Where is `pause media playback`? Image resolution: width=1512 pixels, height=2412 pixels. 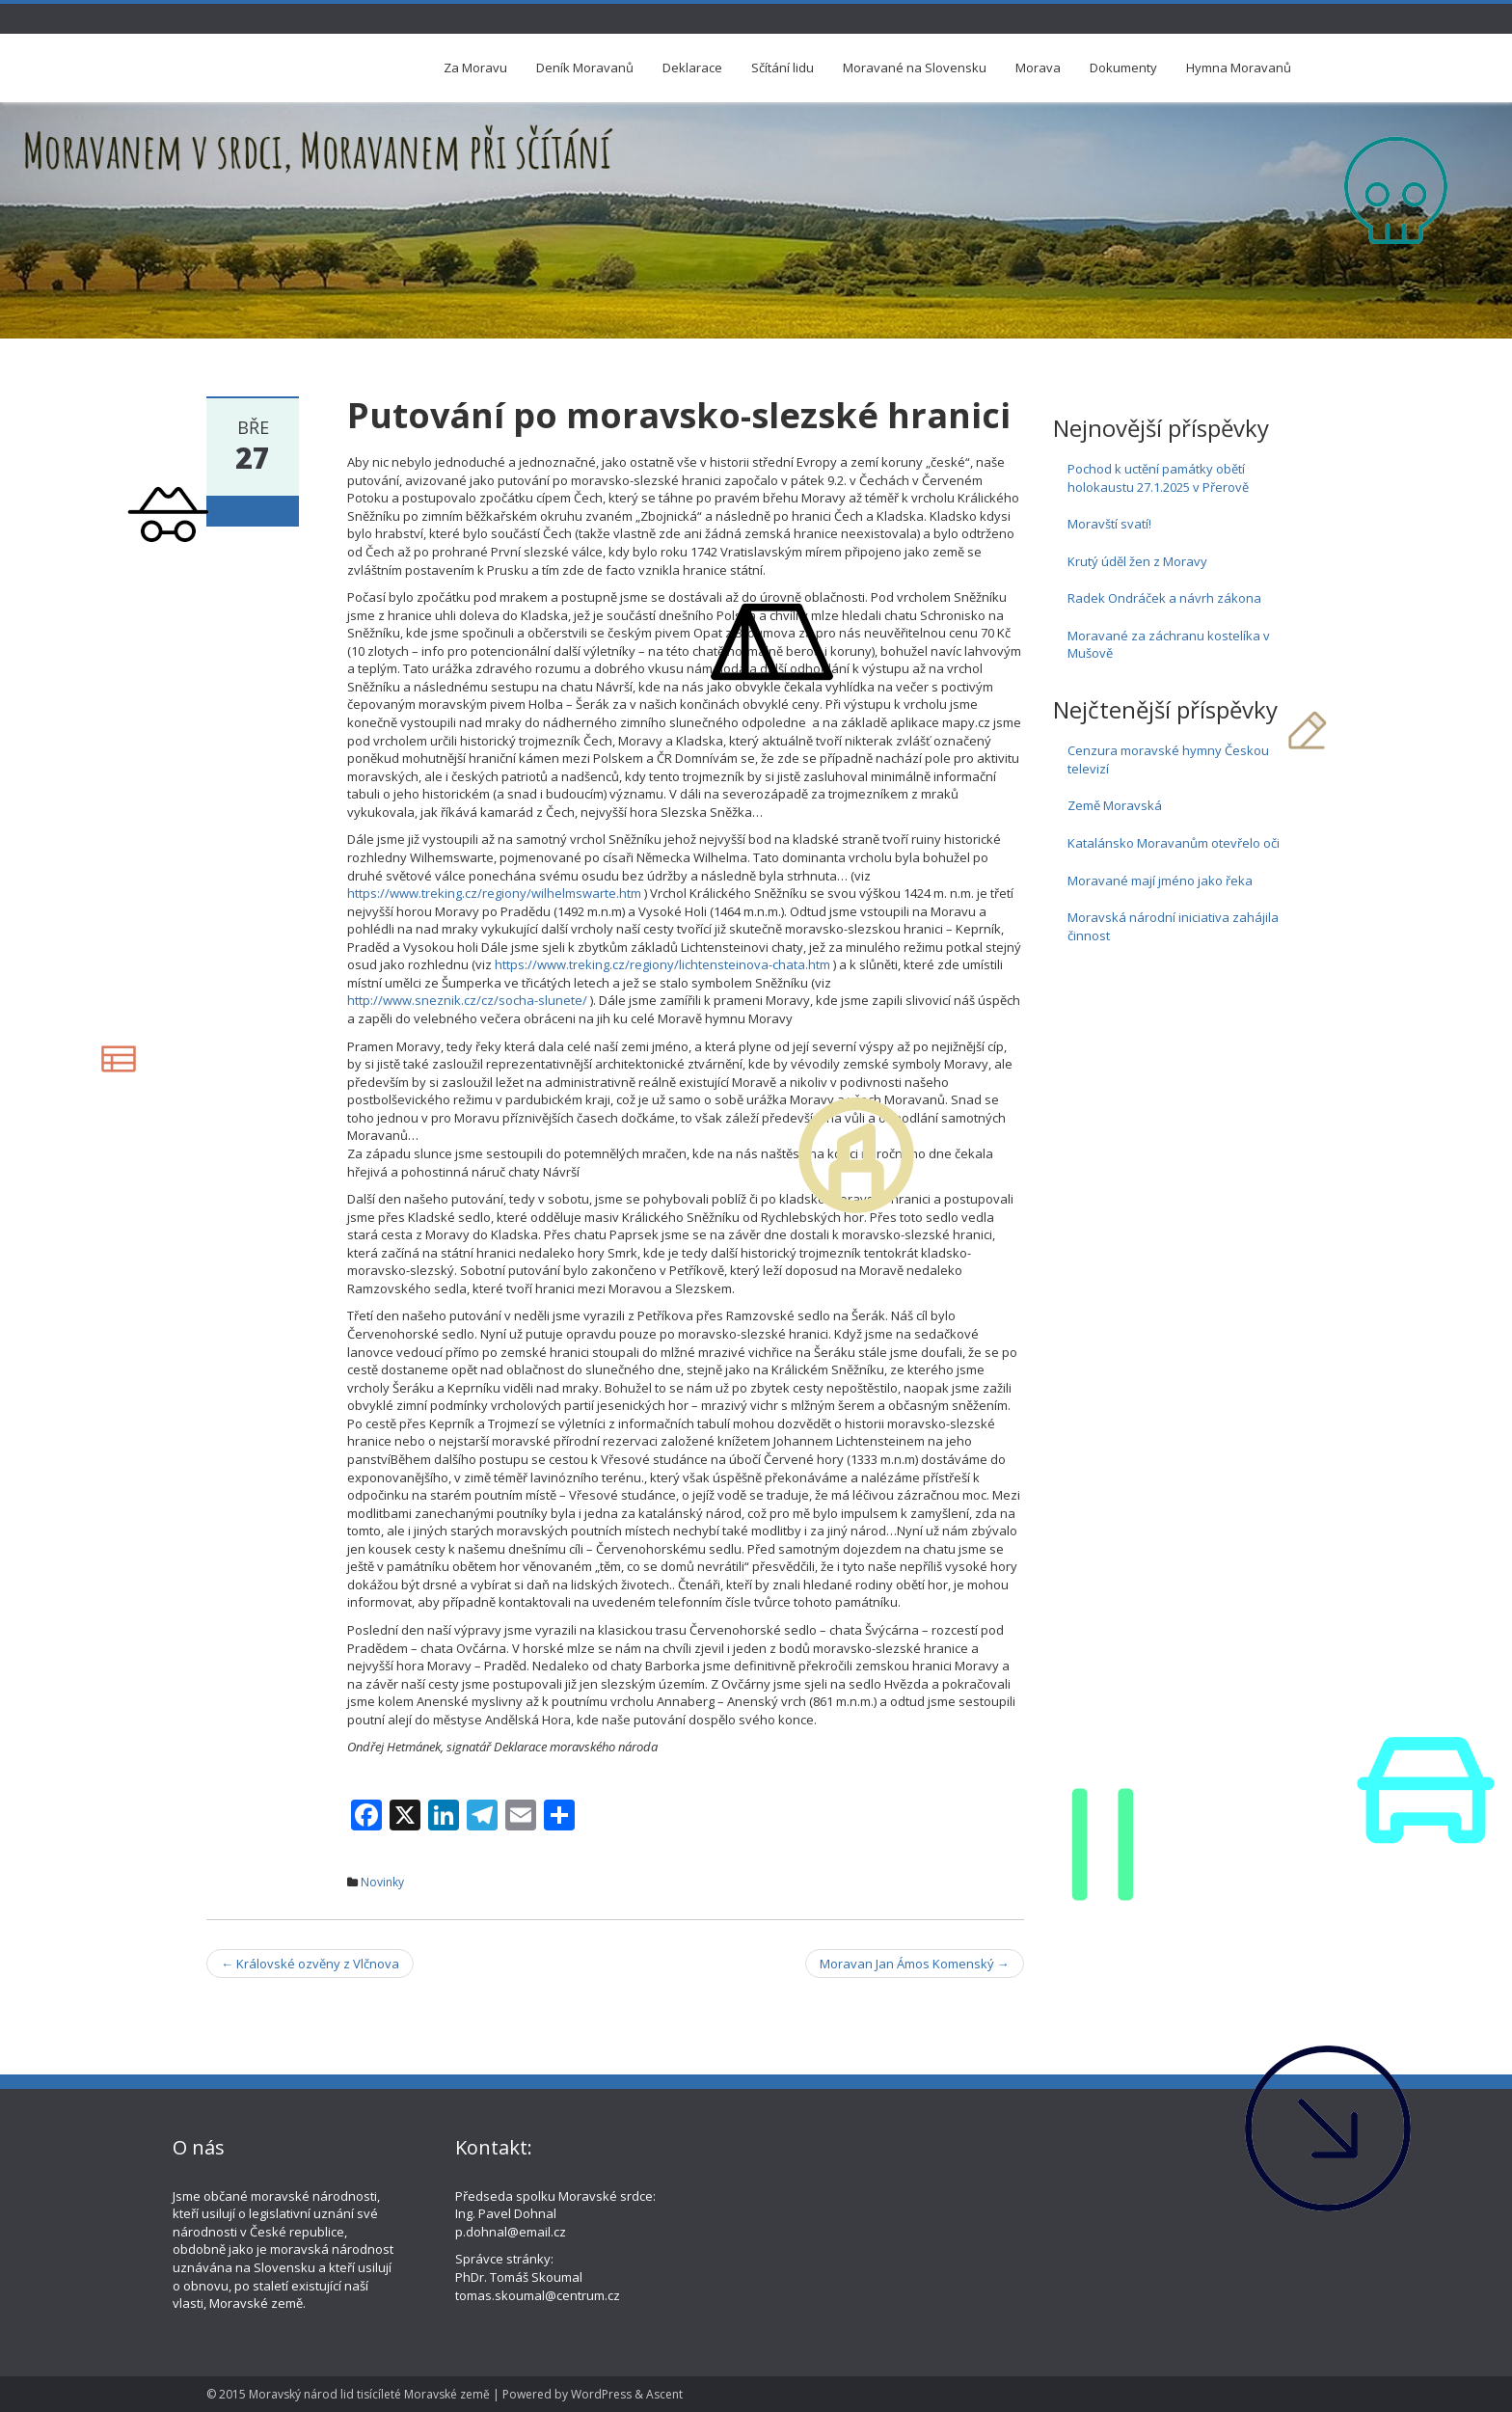
pause media playback is located at coordinates (1102, 1844).